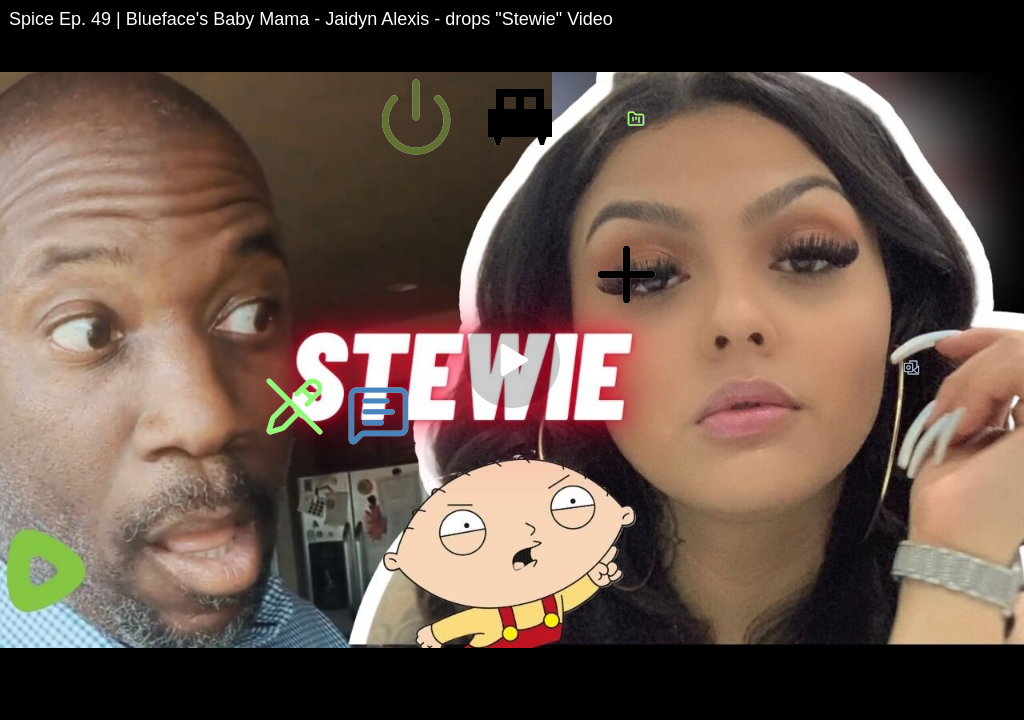 This screenshot has height=720, width=1024. What do you see at coordinates (626, 274) in the screenshot?
I see `add a new item` at bounding box center [626, 274].